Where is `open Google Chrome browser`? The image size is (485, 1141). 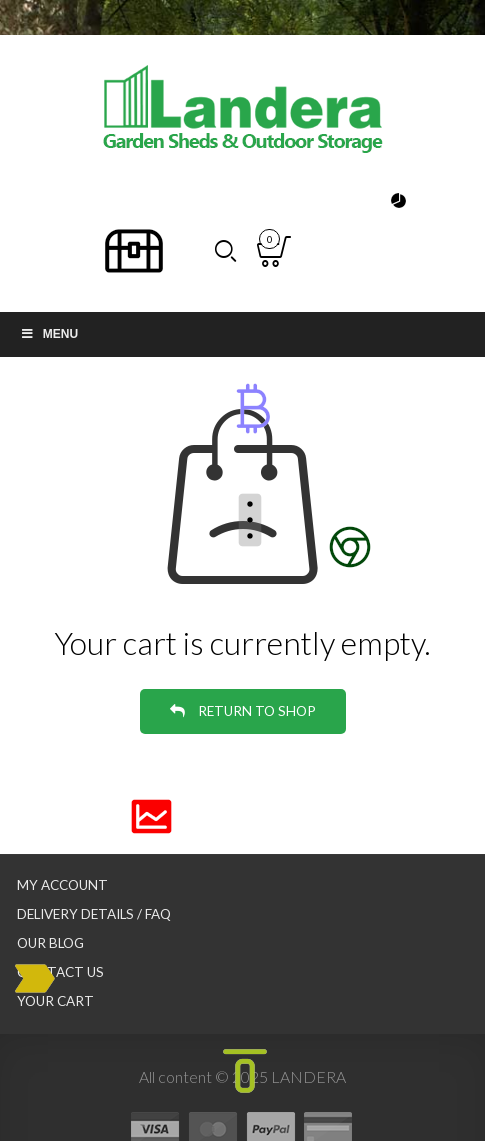
open Google Chrome browser is located at coordinates (350, 547).